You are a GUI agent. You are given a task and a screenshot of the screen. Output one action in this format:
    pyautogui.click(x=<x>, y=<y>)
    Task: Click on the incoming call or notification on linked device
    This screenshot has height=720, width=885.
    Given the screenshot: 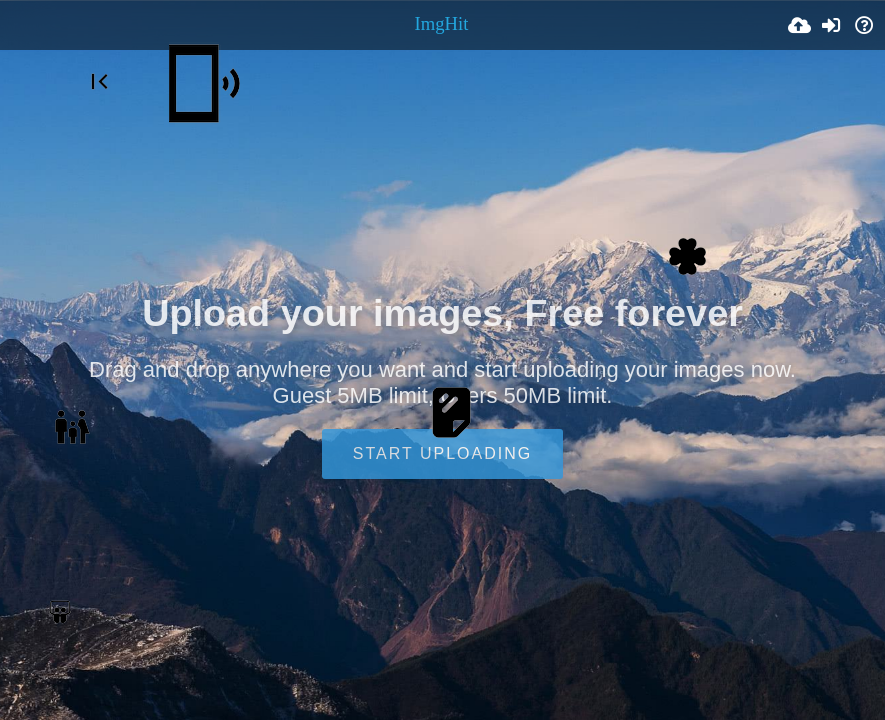 What is the action you would take?
    pyautogui.click(x=204, y=83)
    